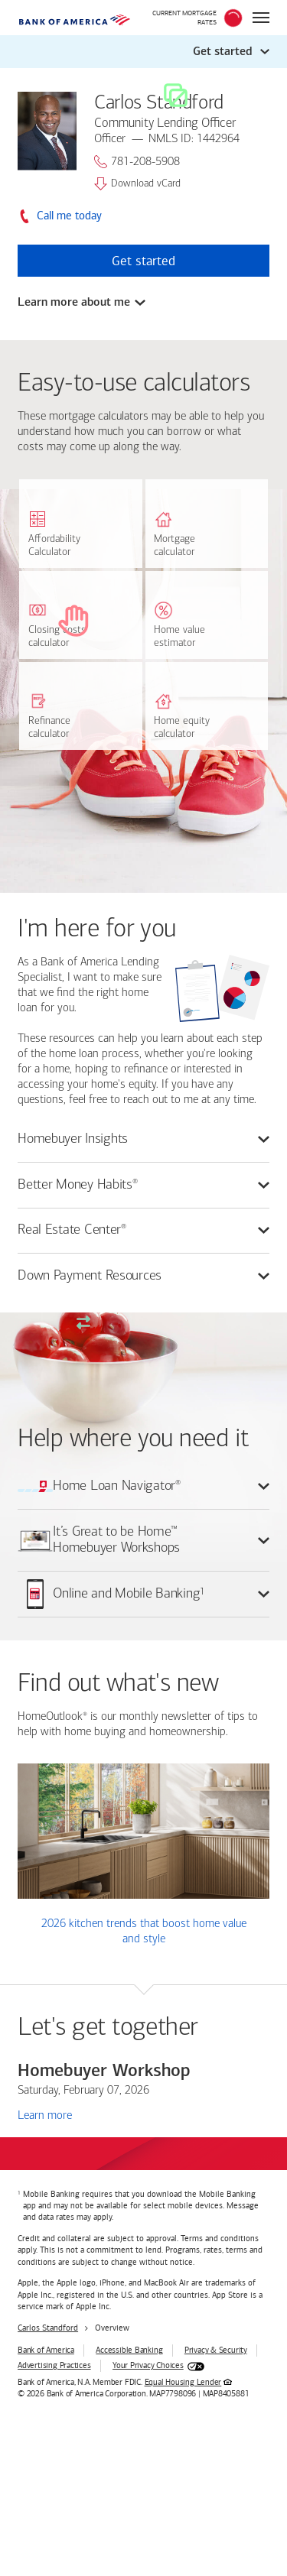 The image size is (287, 2576). I want to click on swap or exchange items, so click(83, 1322).